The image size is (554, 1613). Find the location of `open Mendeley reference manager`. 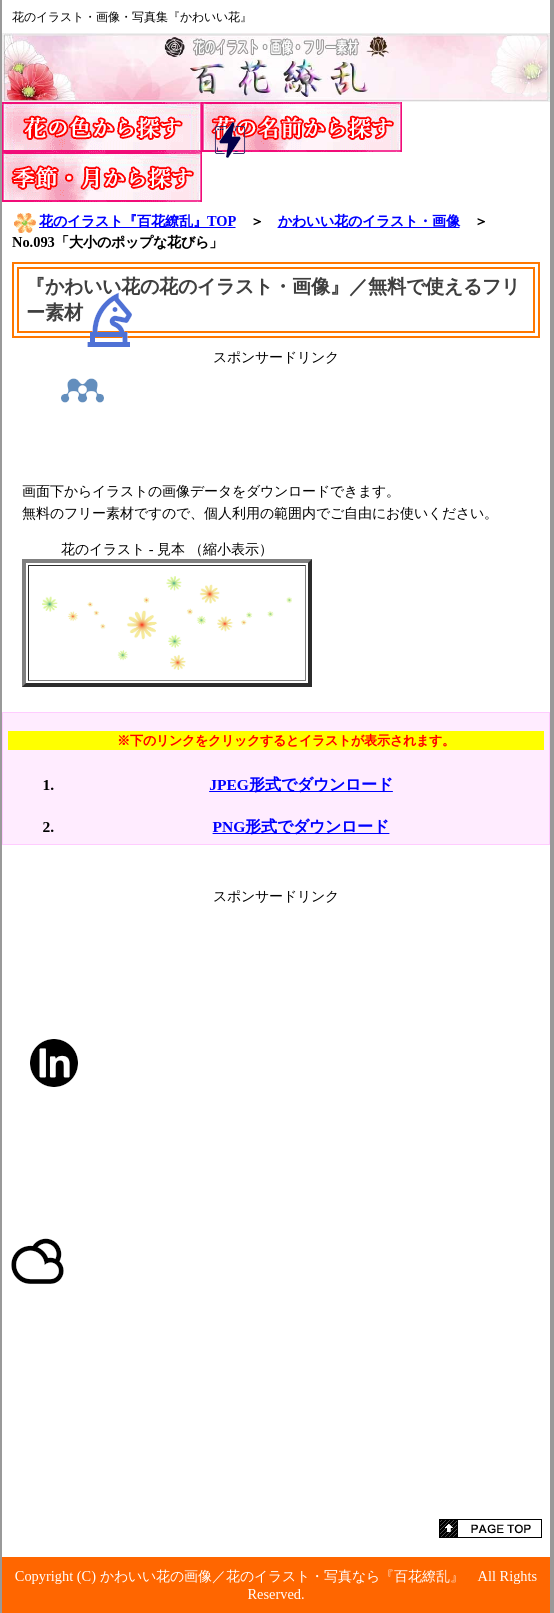

open Mendeley reference manager is located at coordinates (82, 390).